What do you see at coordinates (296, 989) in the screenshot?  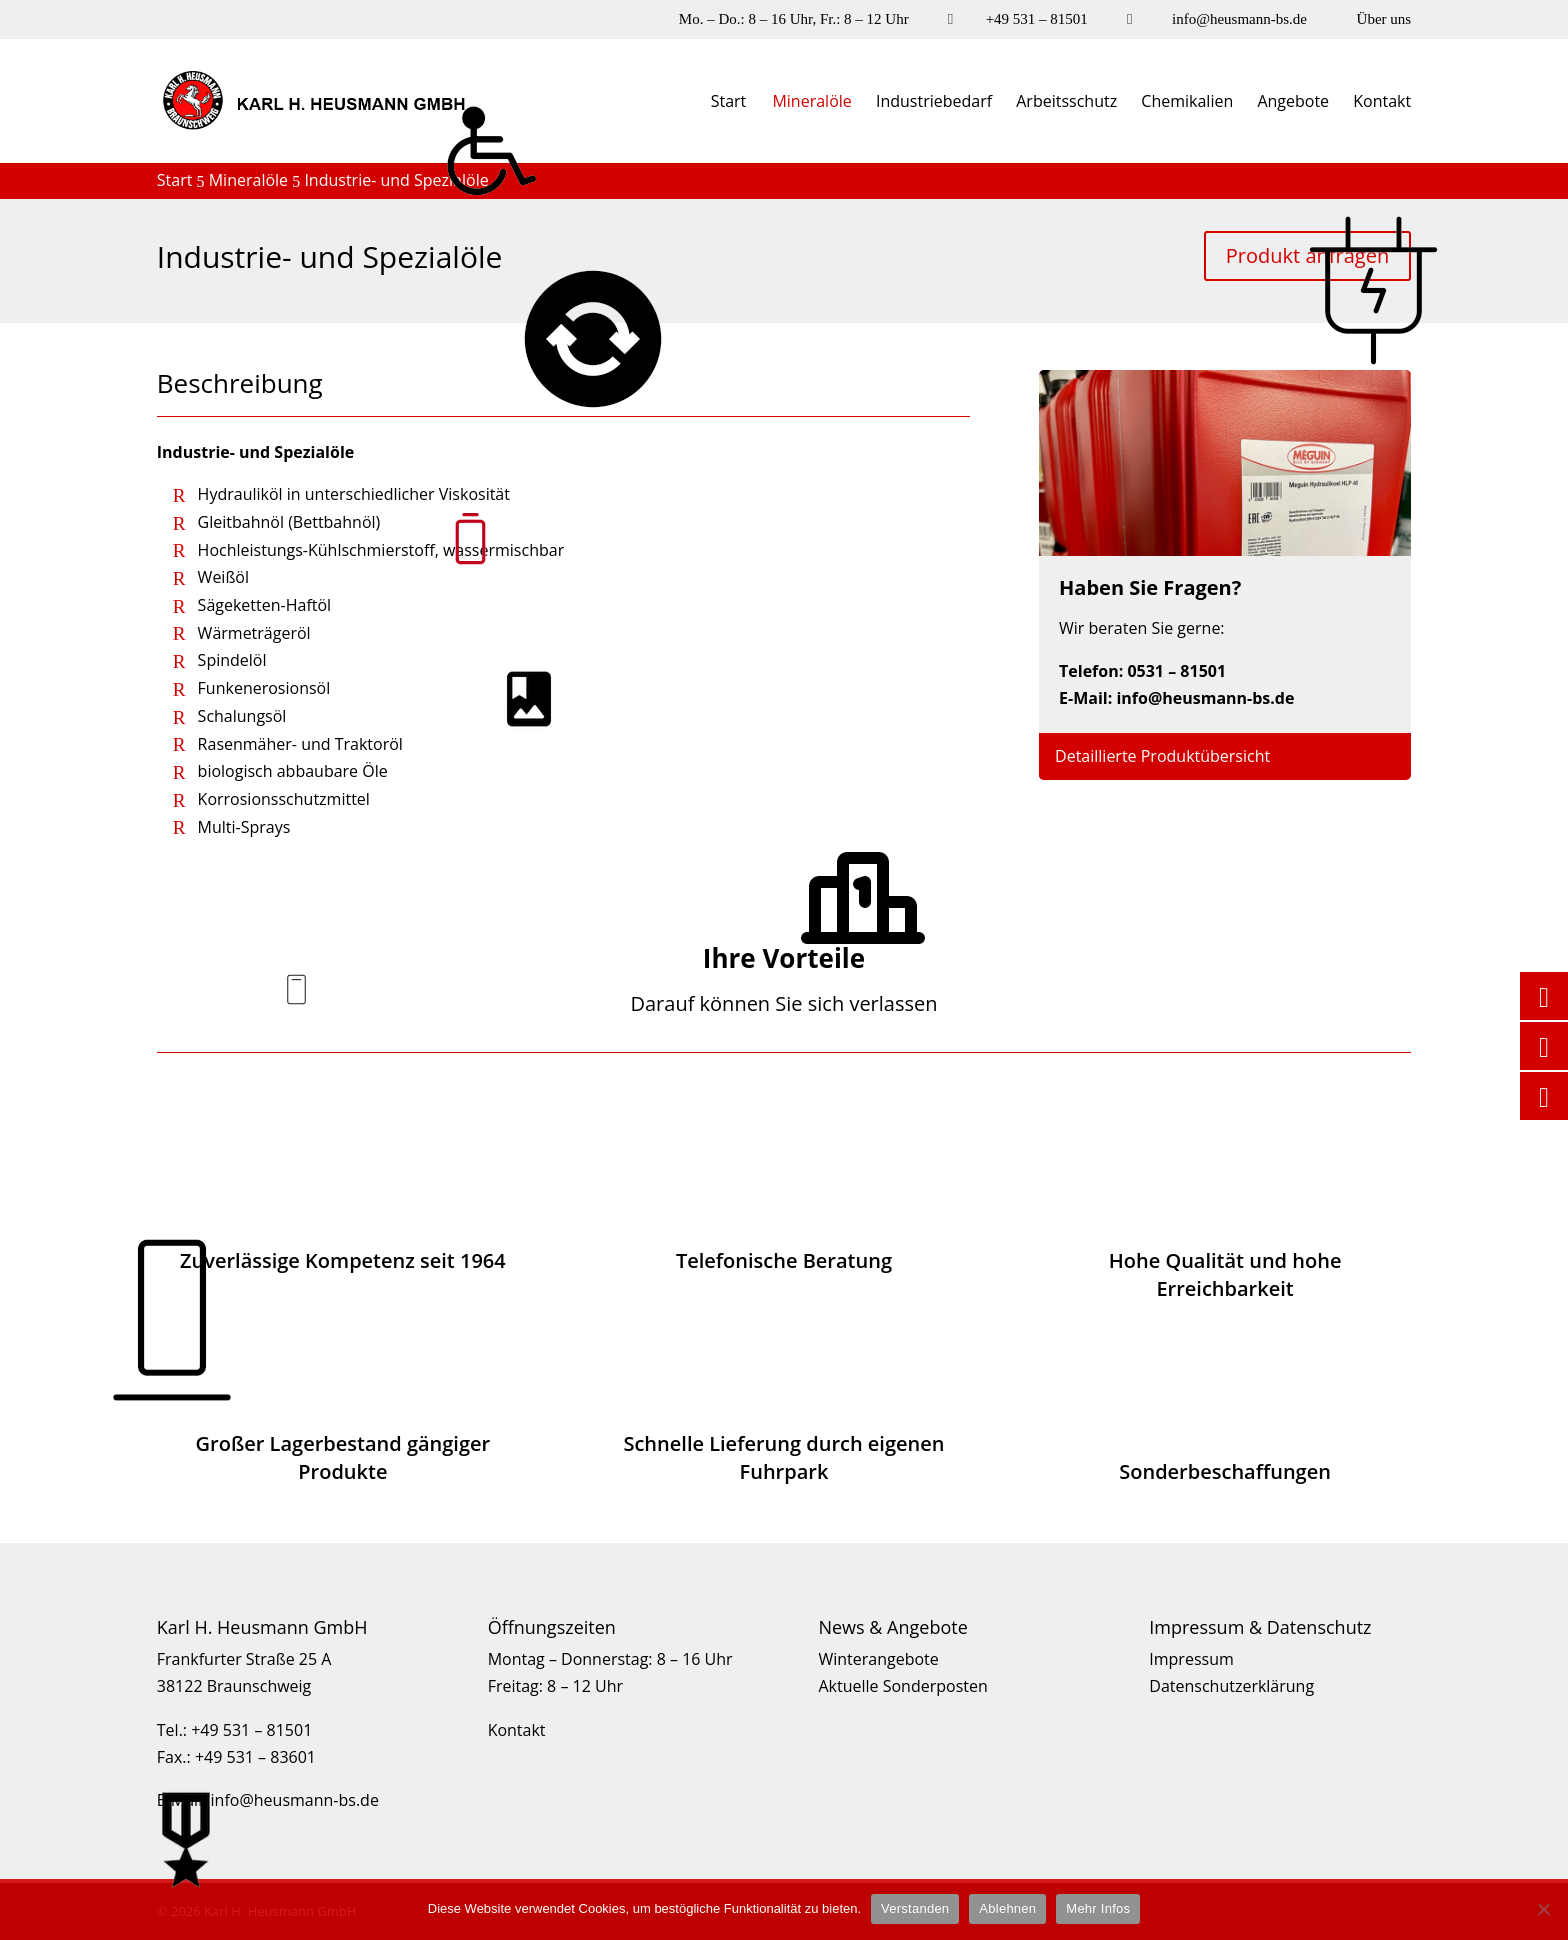 I see `access device speaker settings` at bounding box center [296, 989].